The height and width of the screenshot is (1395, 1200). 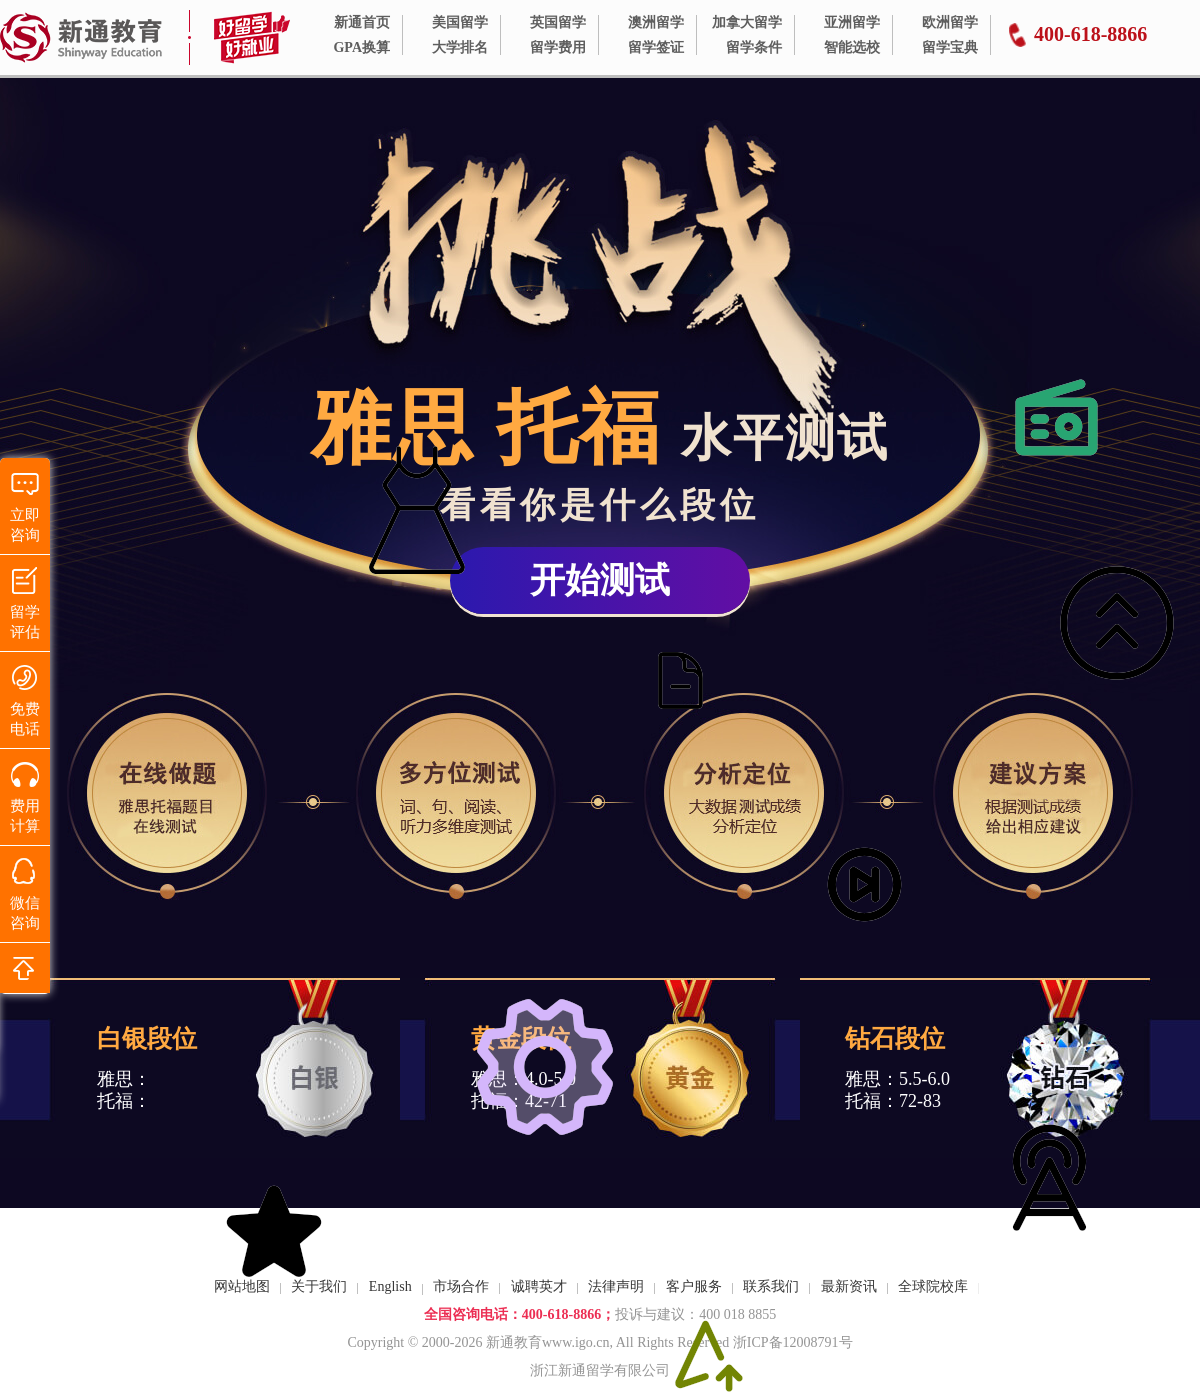 What do you see at coordinates (864, 884) in the screenshot?
I see `skip to the next track or media item` at bounding box center [864, 884].